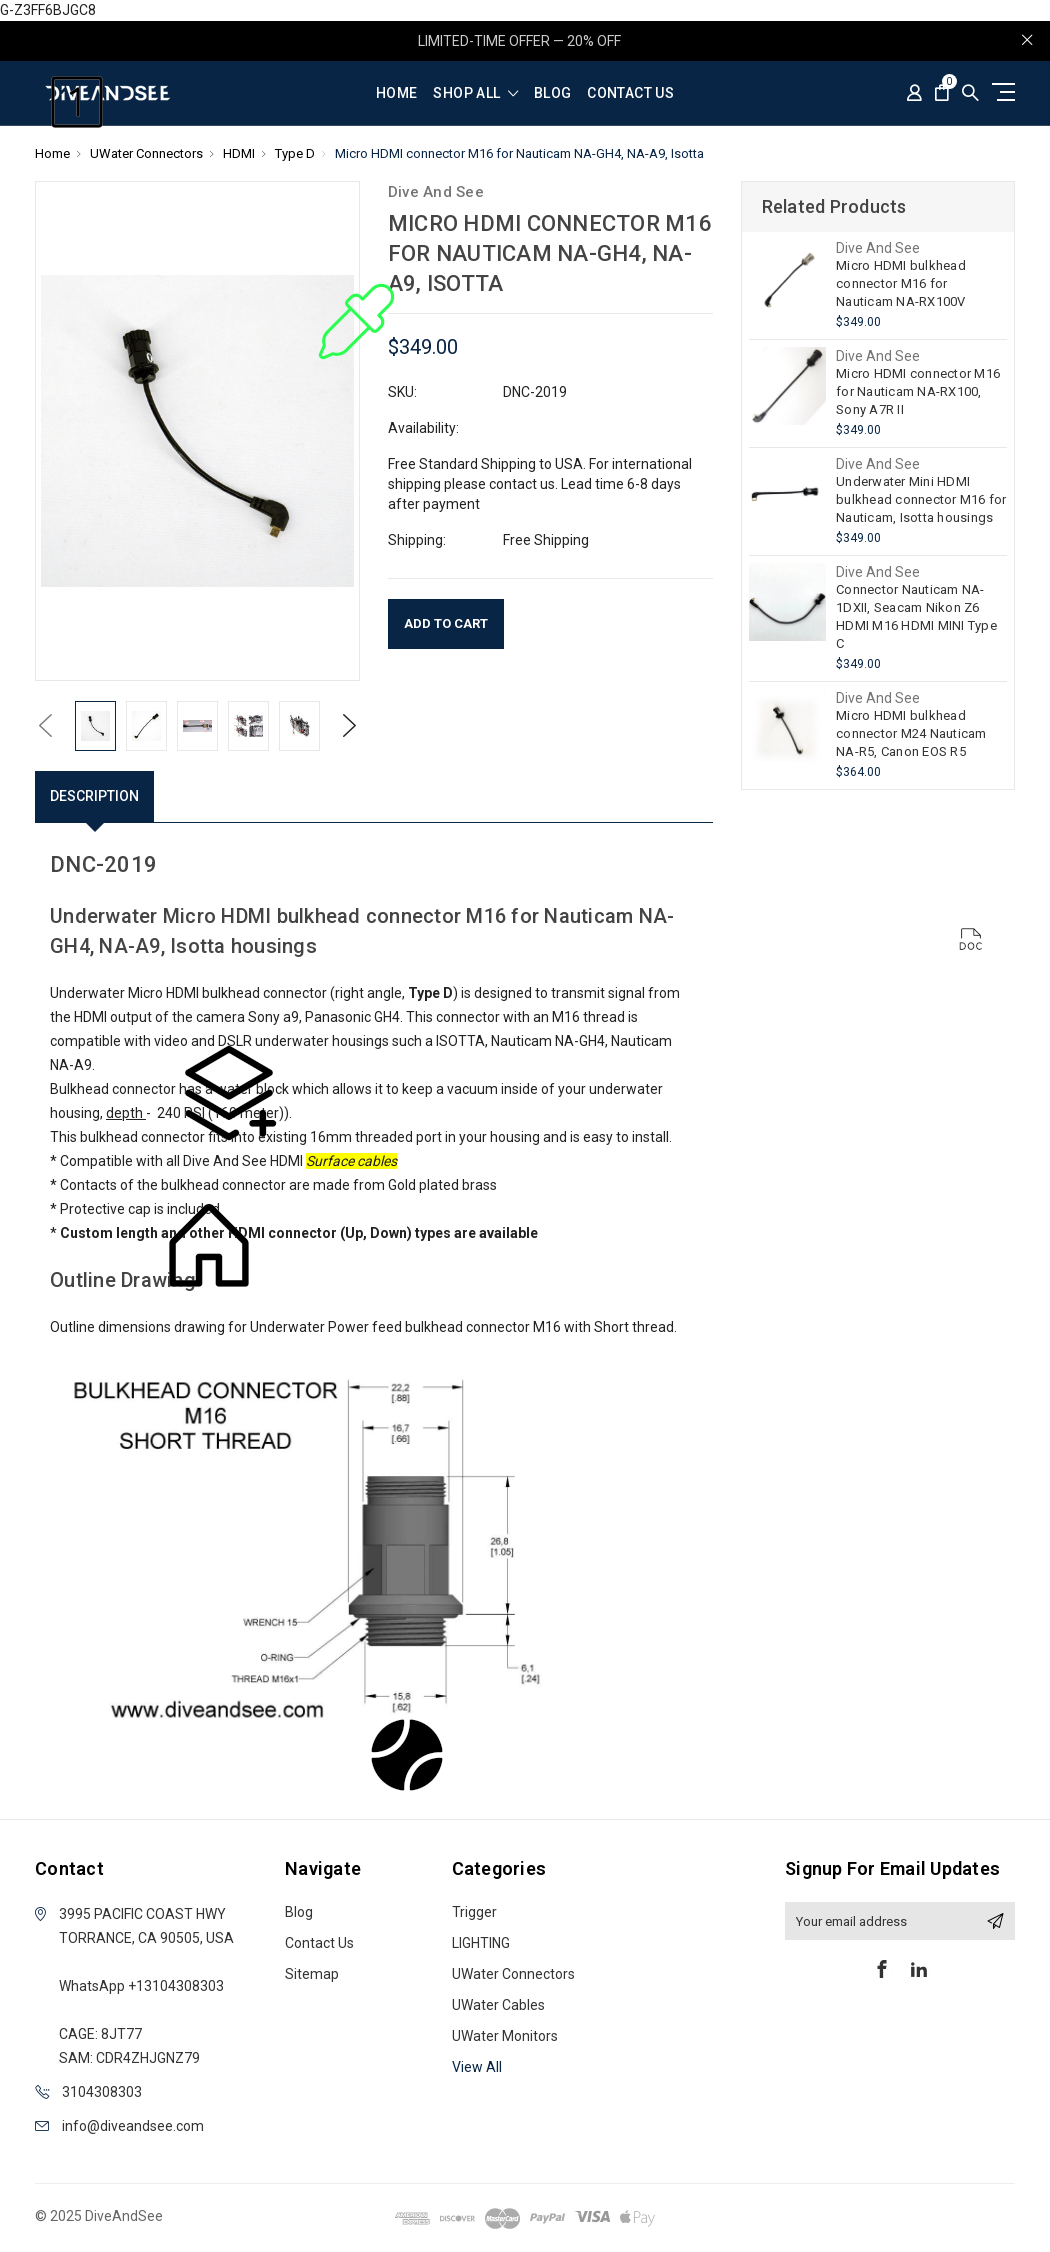 The width and height of the screenshot is (1050, 2252). What do you see at coordinates (209, 1247) in the screenshot?
I see `navigate to home screen` at bounding box center [209, 1247].